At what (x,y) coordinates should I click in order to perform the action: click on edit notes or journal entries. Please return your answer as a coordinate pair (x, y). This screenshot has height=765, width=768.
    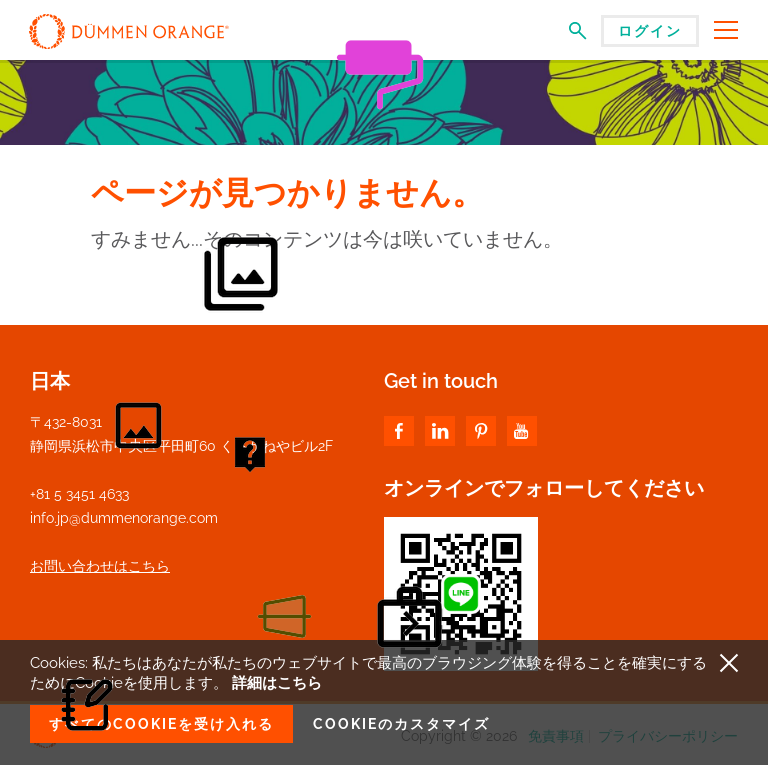
    Looking at the image, I should click on (87, 705).